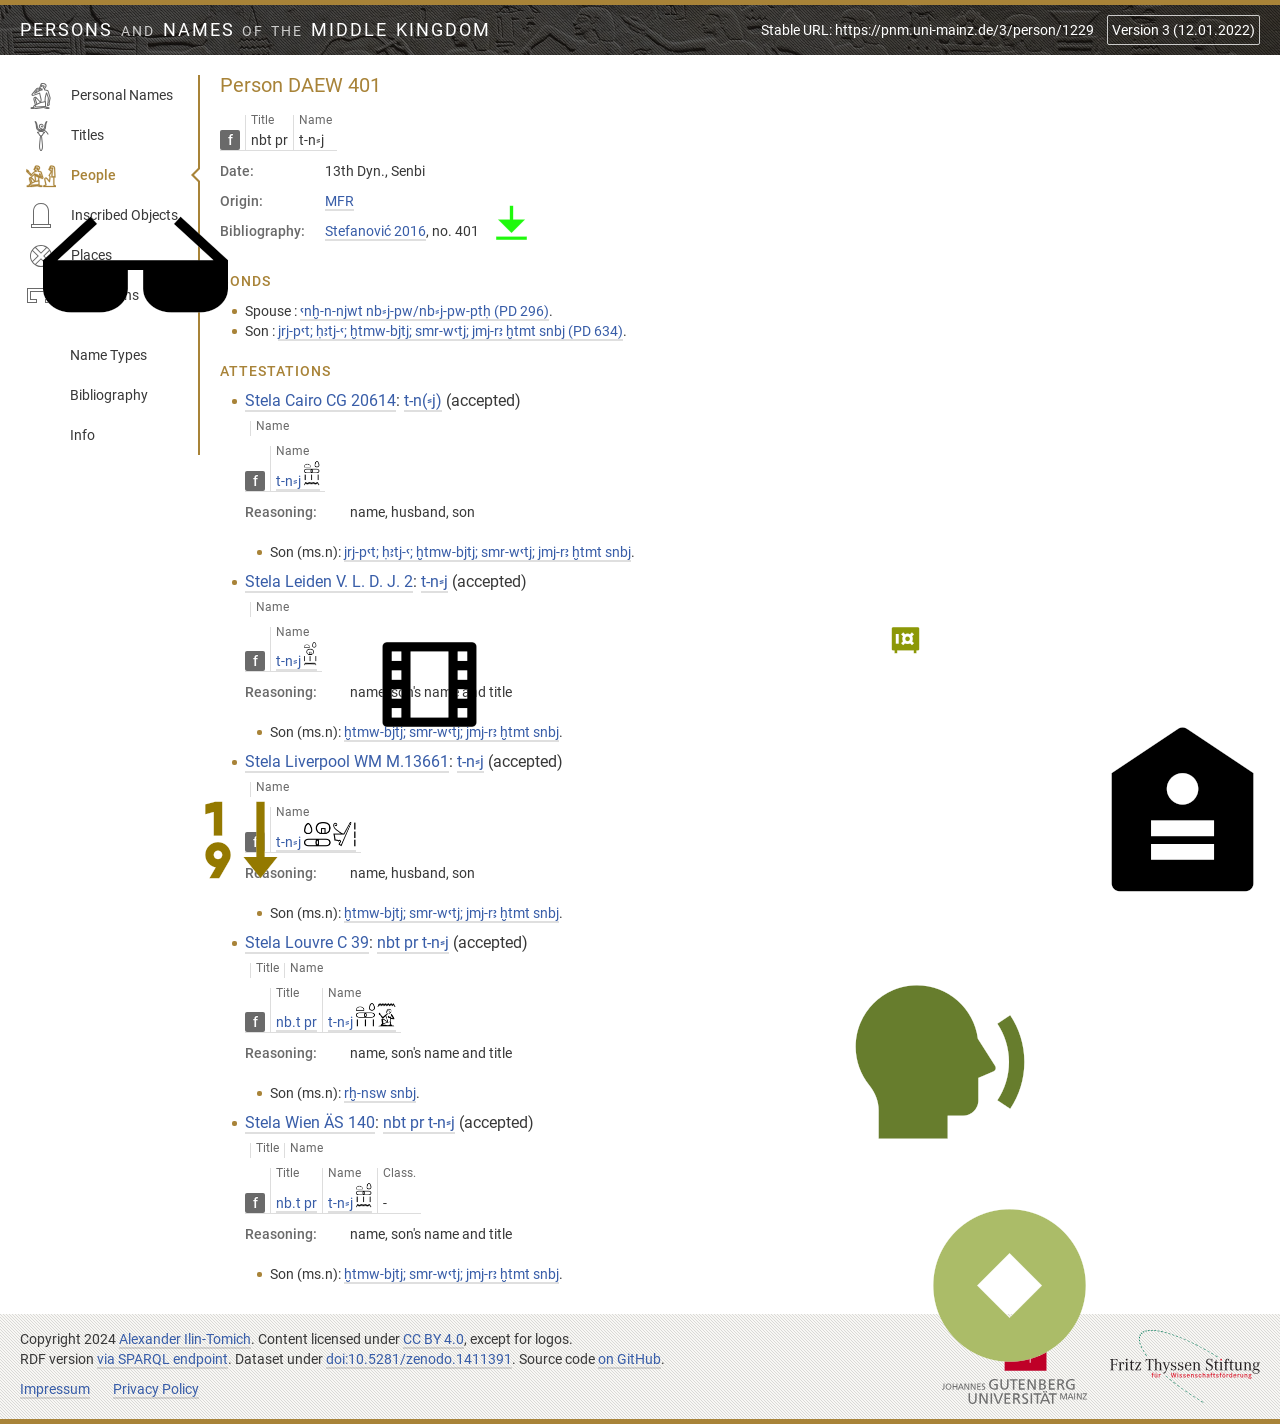 Image resolution: width=1280 pixels, height=1424 pixels. What do you see at coordinates (429, 684) in the screenshot?
I see `access video or film content` at bounding box center [429, 684].